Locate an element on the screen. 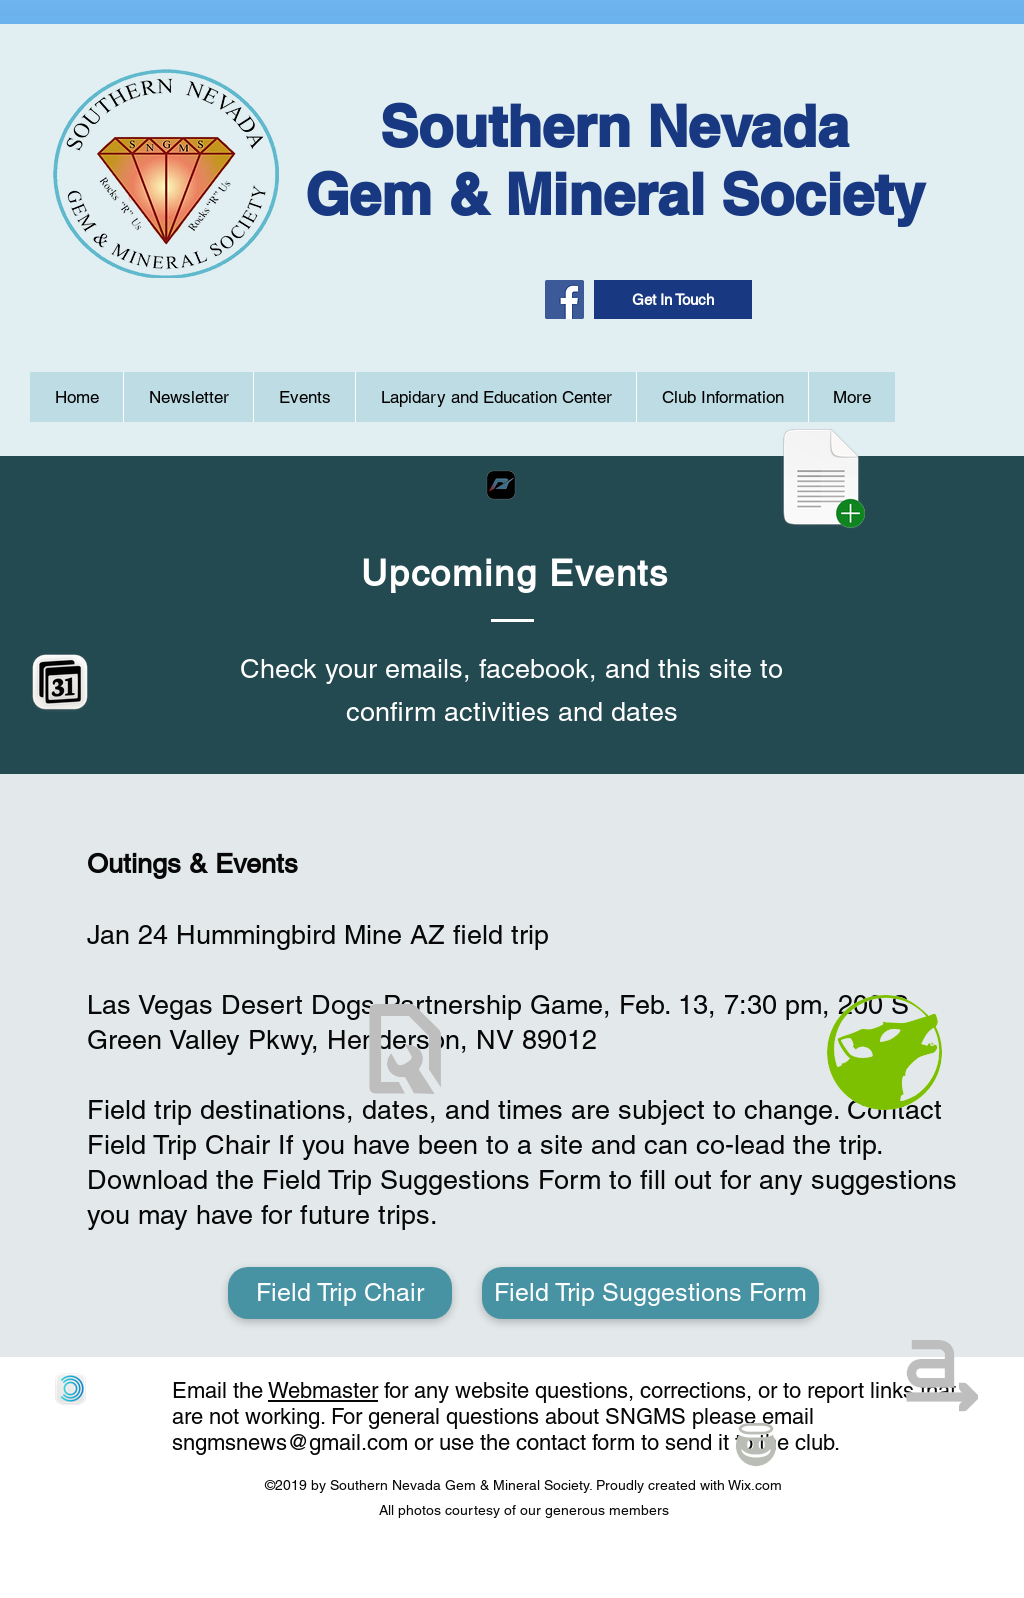 Image resolution: width=1024 pixels, height=1598 pixels. insert angel or innocent emoji in chat is located at coordinates (756, 1446).